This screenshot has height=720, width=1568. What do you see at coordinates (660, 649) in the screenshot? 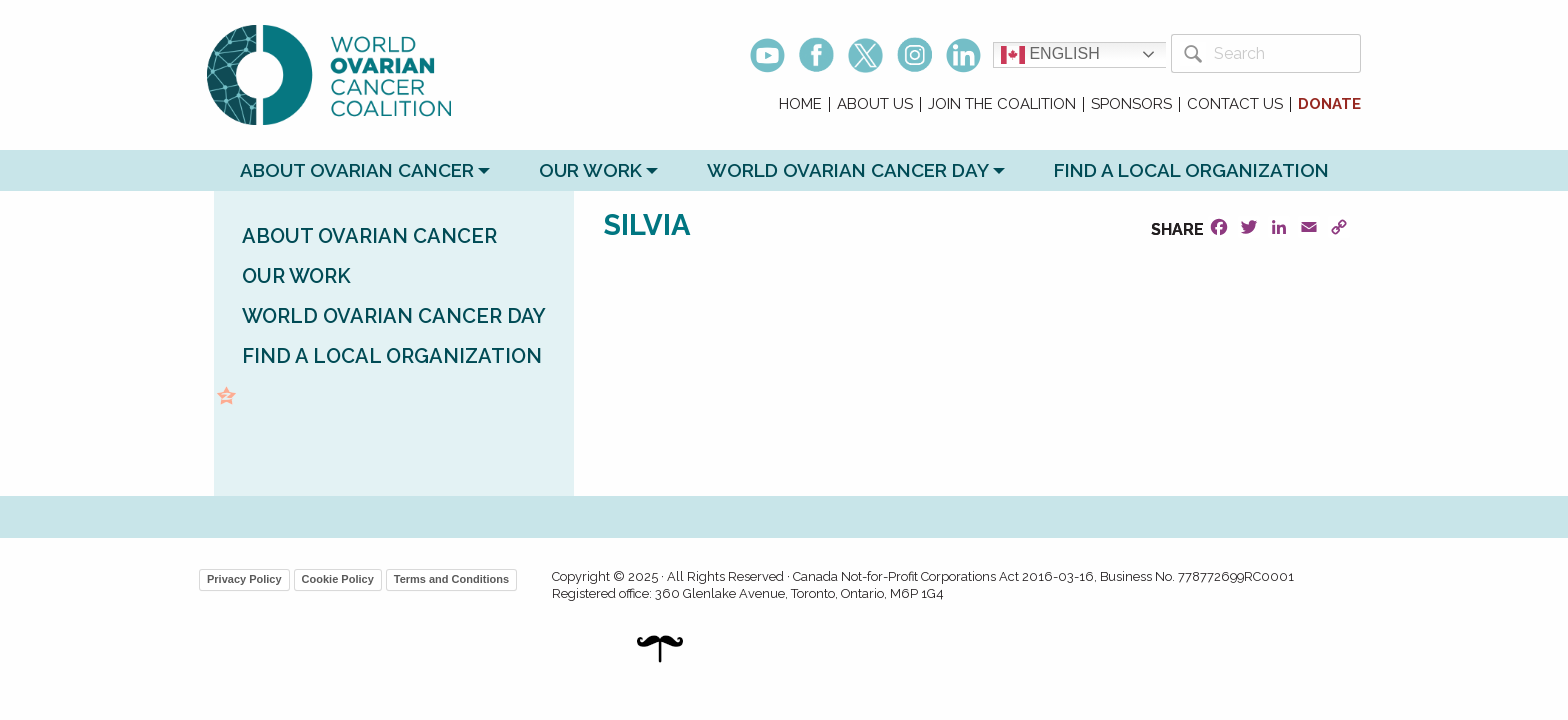
I see `handlebars.js templating library logo` at bounding box center [660, 649].